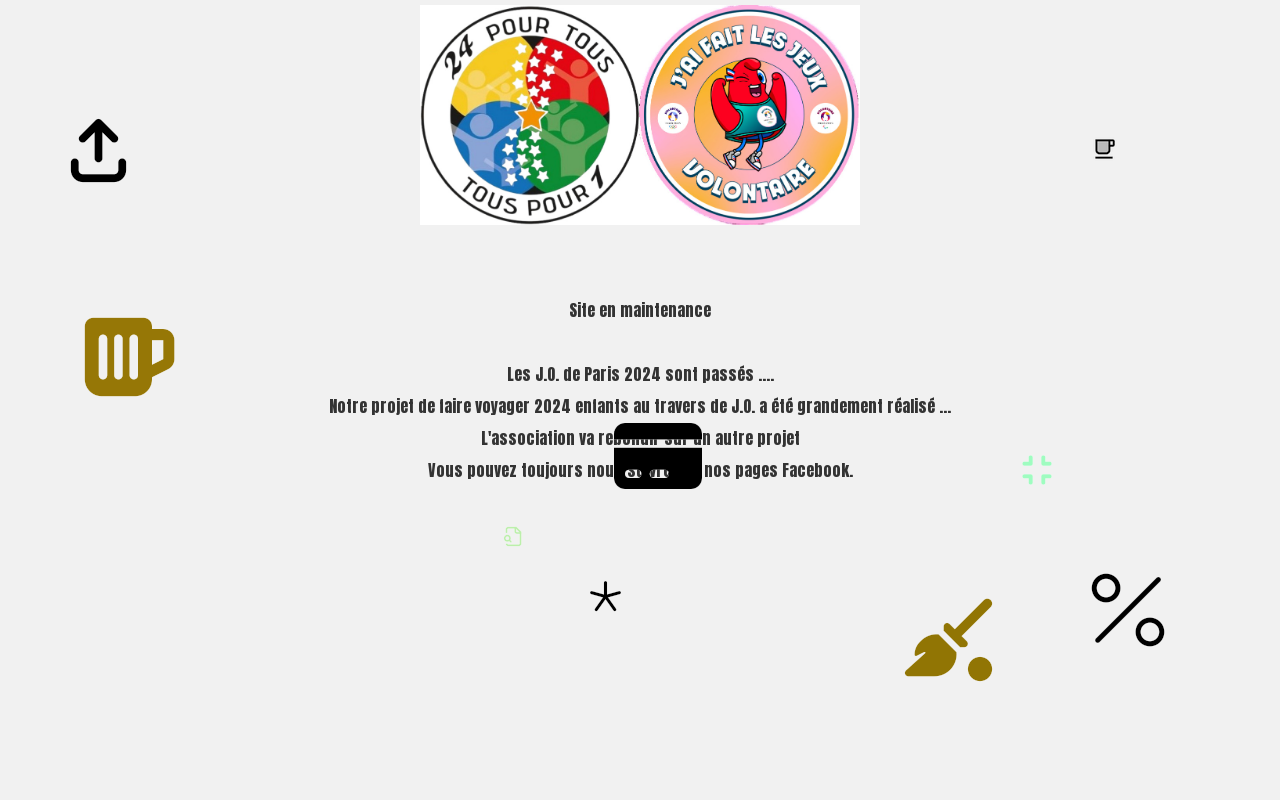 Image resolution: width=1280 pixels, height=800 pixels. Describe the element at coordinates (658, 456) in the screenshot. I see `manage payment methods` at that location.